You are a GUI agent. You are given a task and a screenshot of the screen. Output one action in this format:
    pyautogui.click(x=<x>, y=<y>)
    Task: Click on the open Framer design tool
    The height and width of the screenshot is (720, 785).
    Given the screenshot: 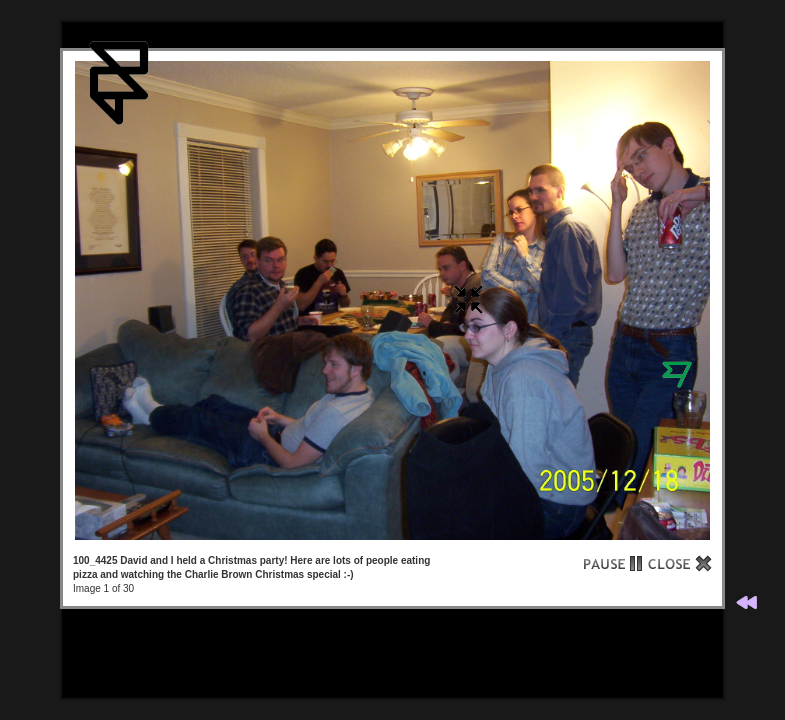 What is the action you would take?
    pyautogui.click(x=119, y=83)
    